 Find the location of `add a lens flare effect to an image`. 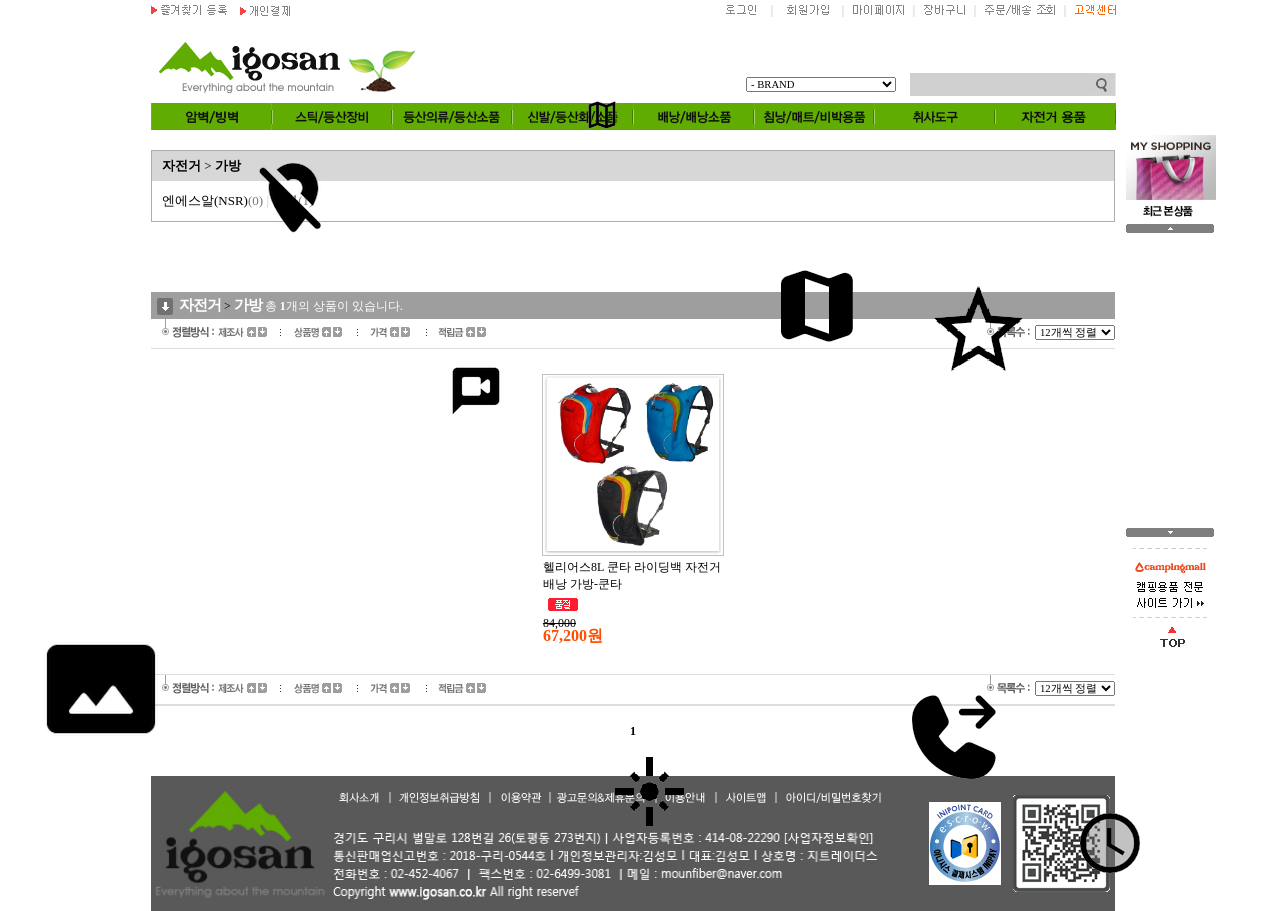

add a lens flare effect to an image is located at coordinates (649, 791).